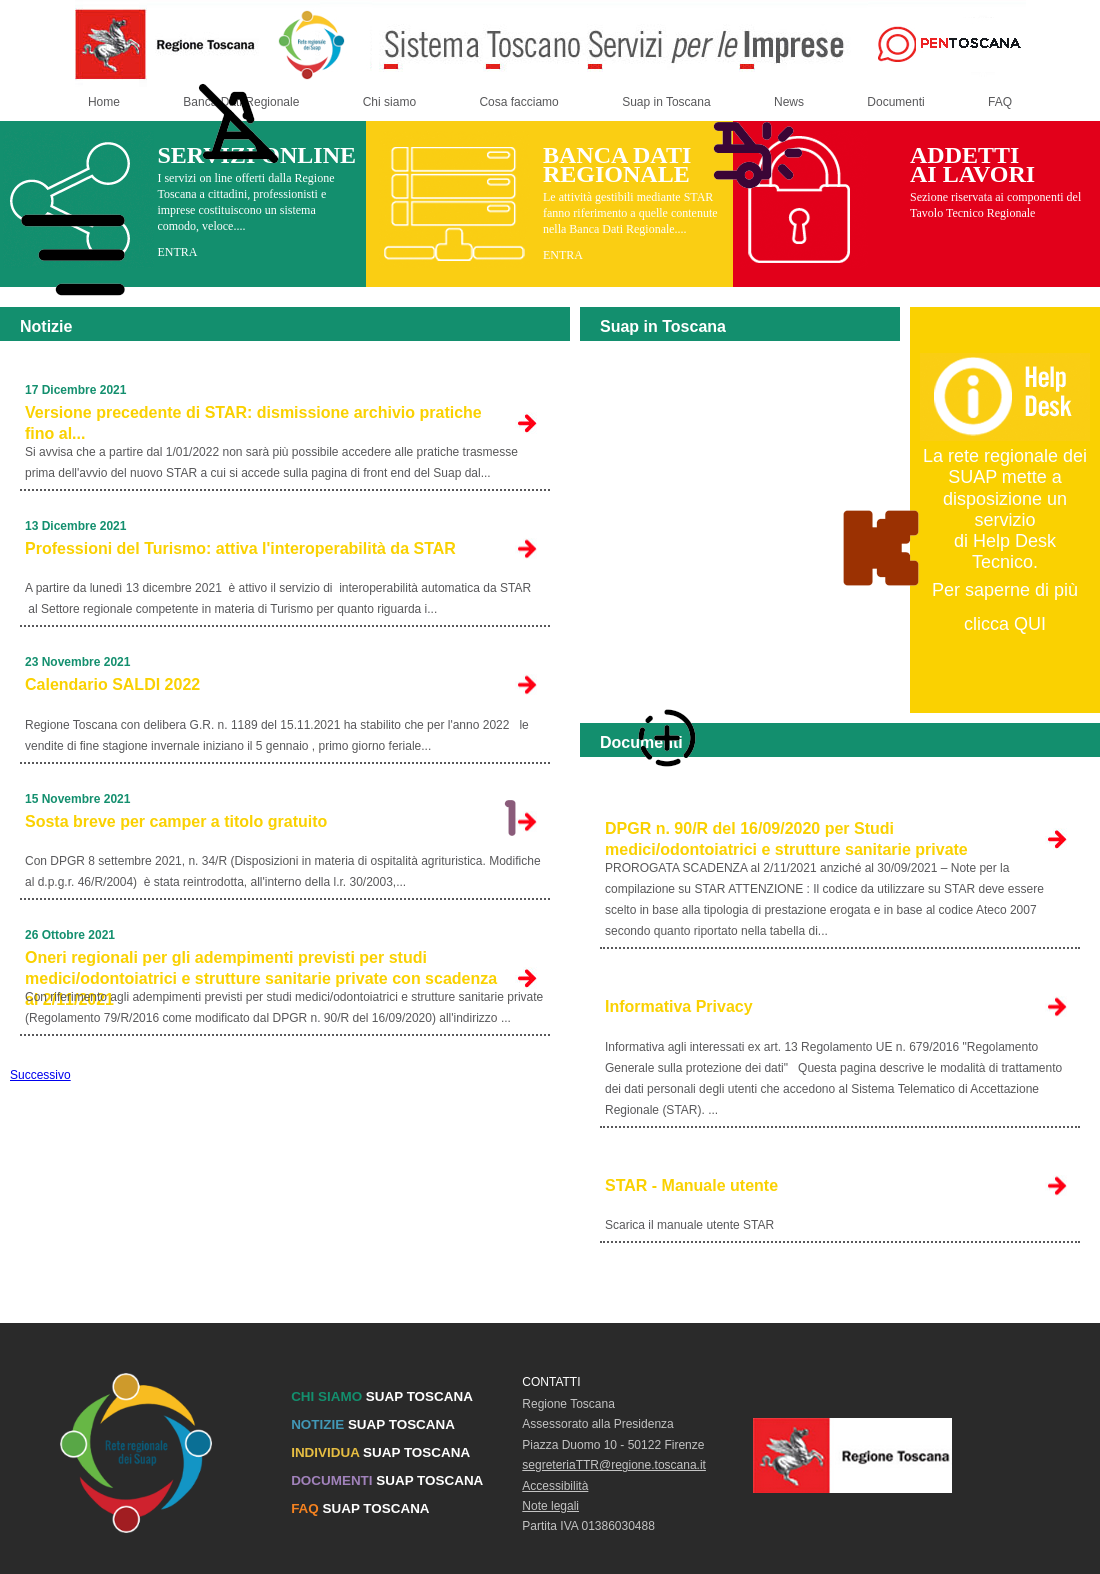 This screenshot has width=1100, height=1574. Describe the element at coordinates (758, 153) in the screenshot. I see `report a vehicle accident` at that location.